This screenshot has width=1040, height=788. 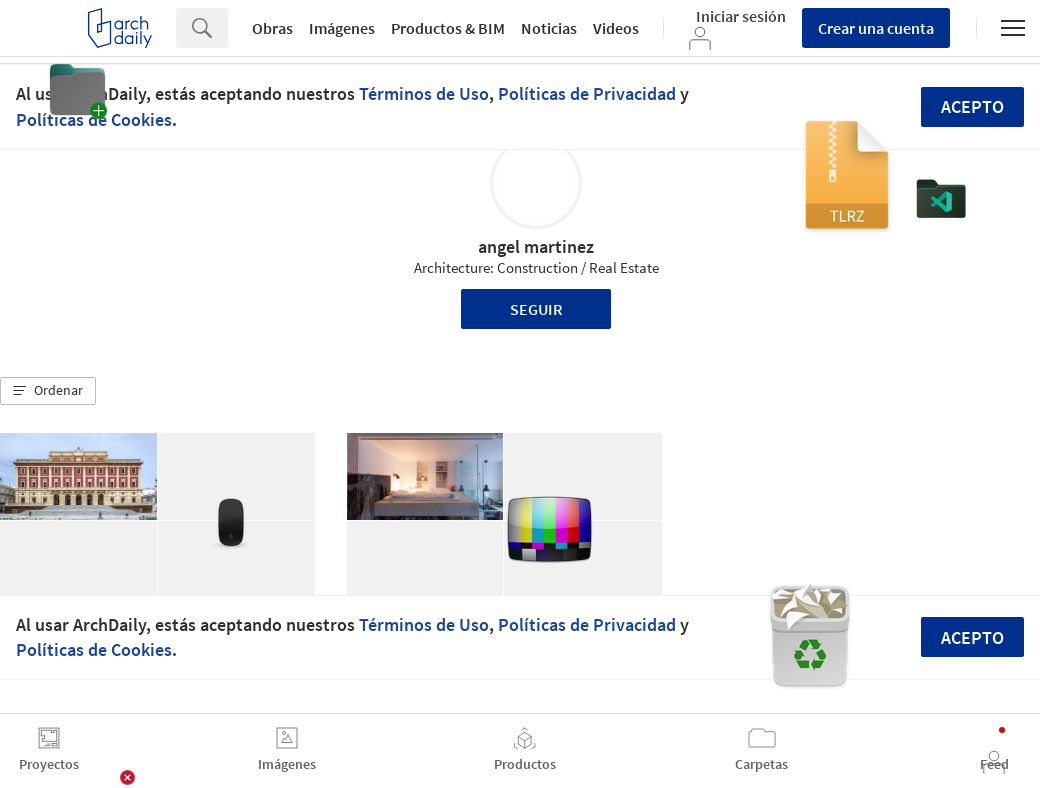 I want to click on create a new folder, so click(x=77, y=89).